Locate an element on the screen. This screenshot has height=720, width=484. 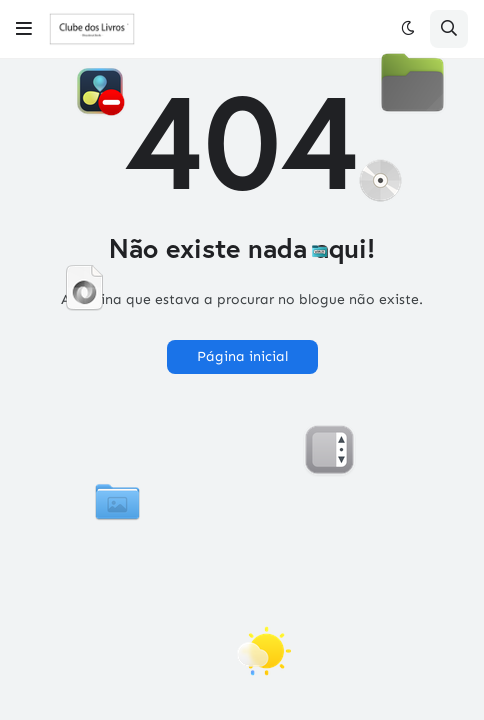
uninstall DaVinci Resolve application is located at coordinates (100, 91).